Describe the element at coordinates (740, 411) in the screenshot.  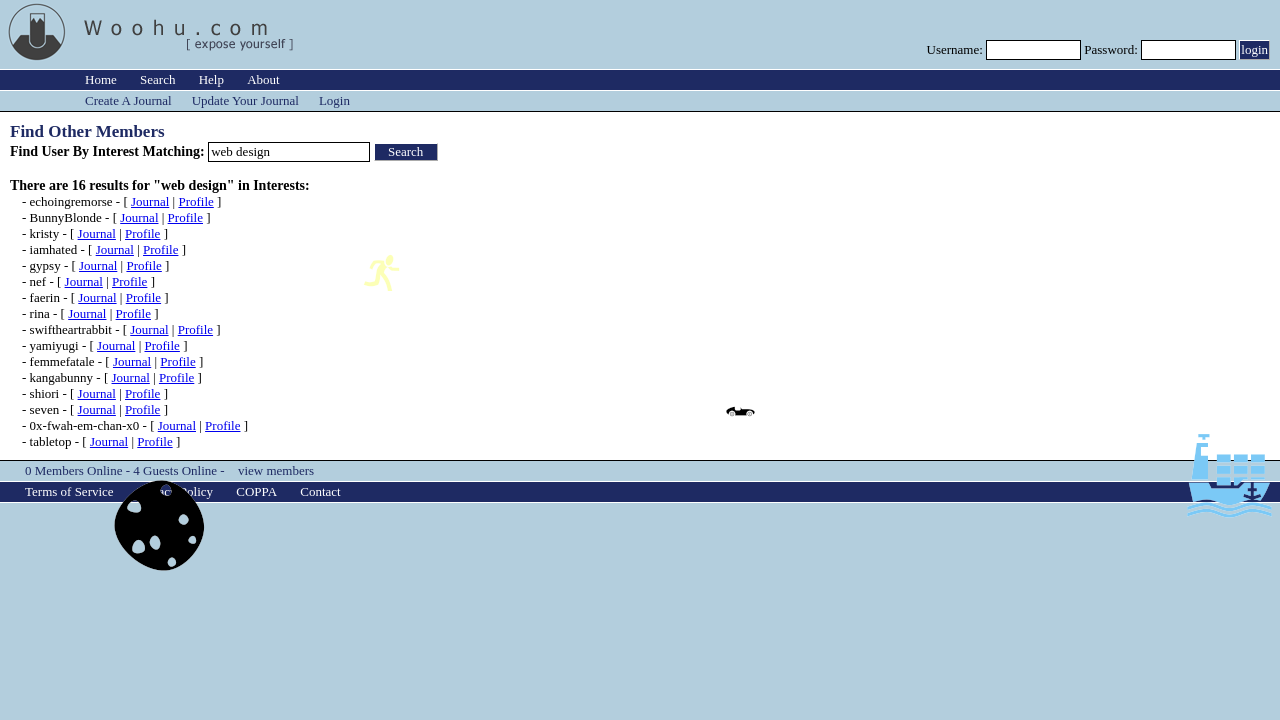
I see `access racing or car-themed games` at that location.